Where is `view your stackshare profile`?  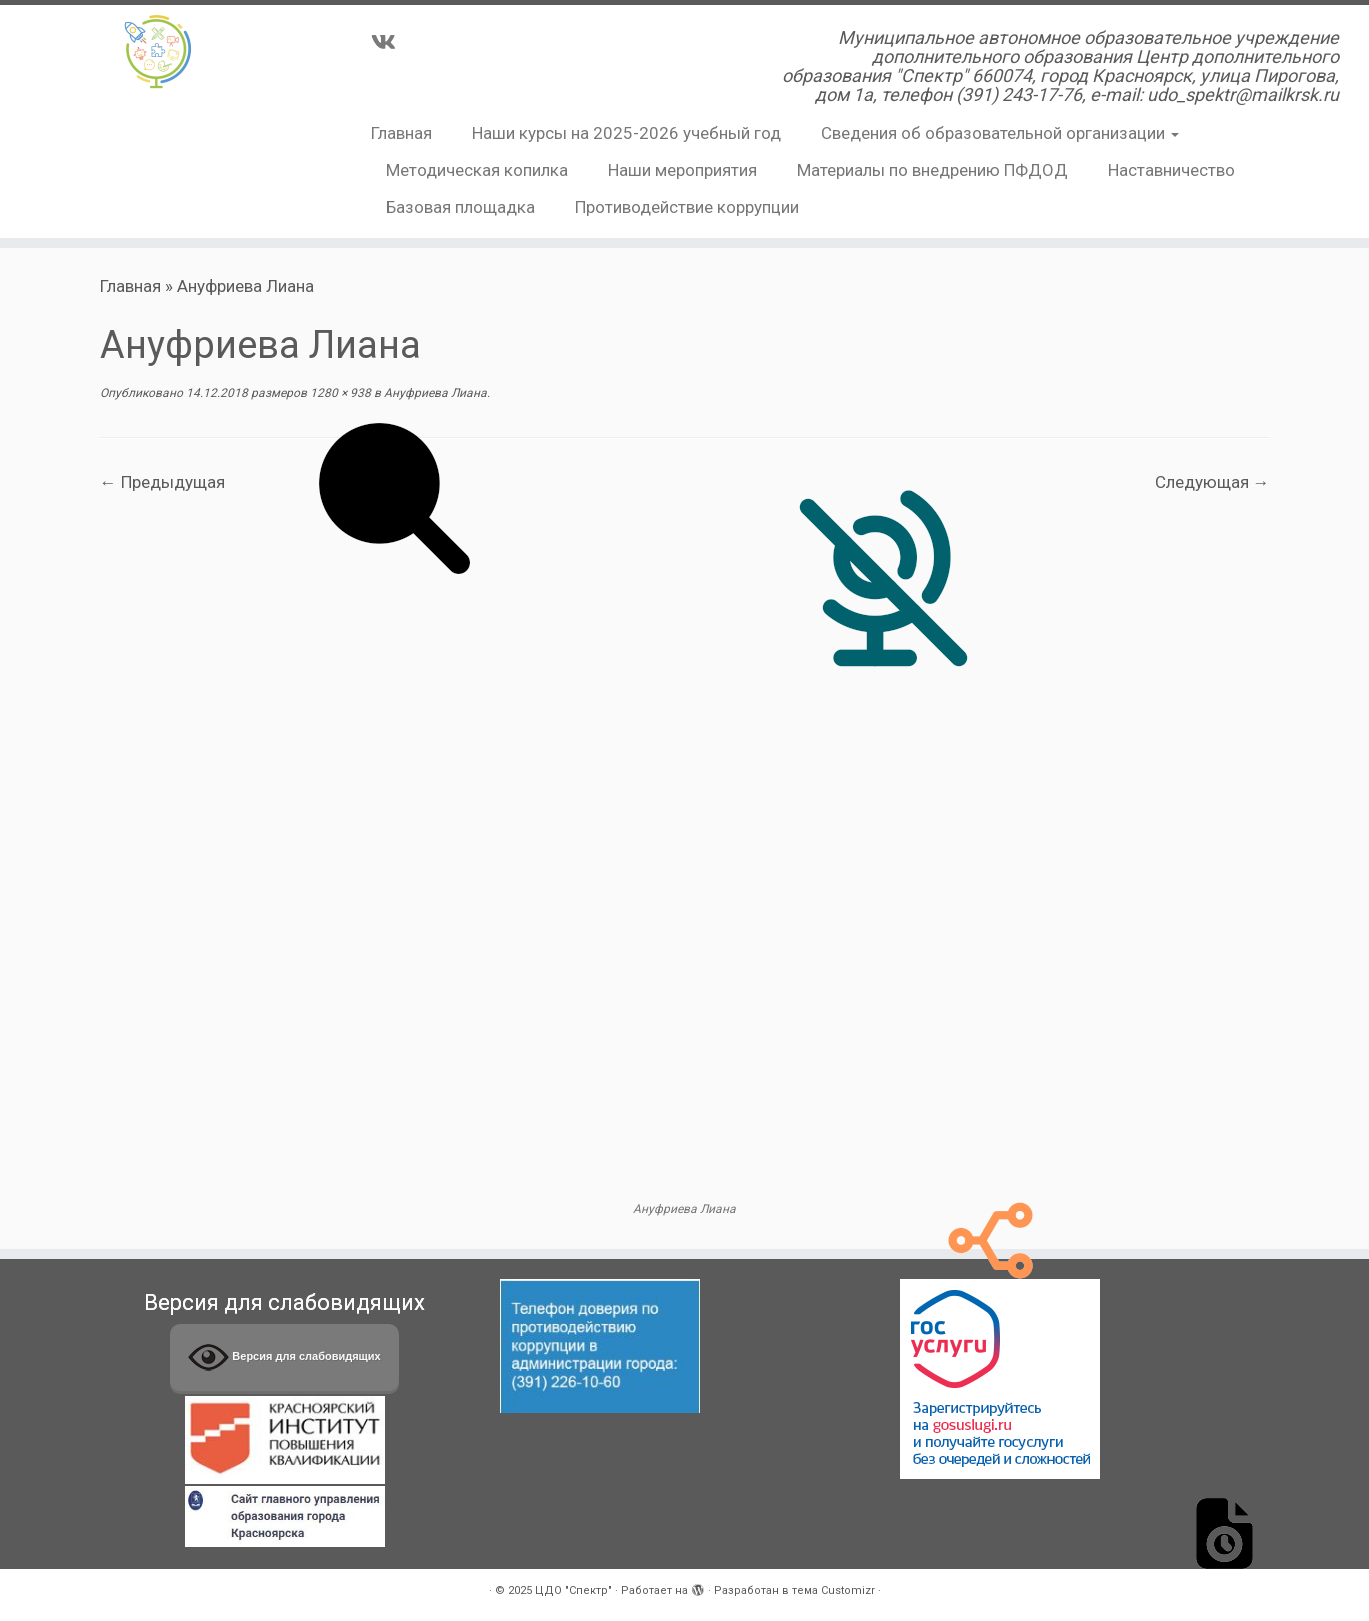
view your stackshare profile is located at coordinates (990, 1240).